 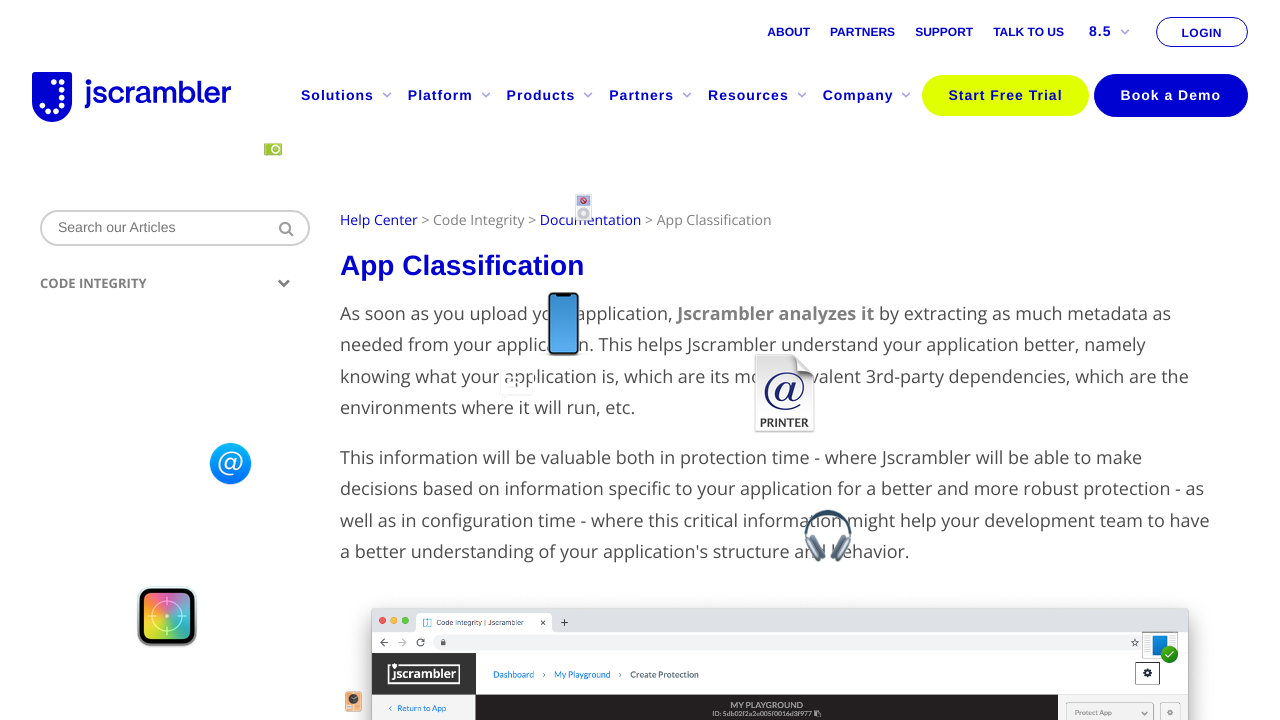 What do you see at coordinates (516, 385) in the screenshot?
I see `neochat messaging app system tray icon` at bounding box center [516, 385].